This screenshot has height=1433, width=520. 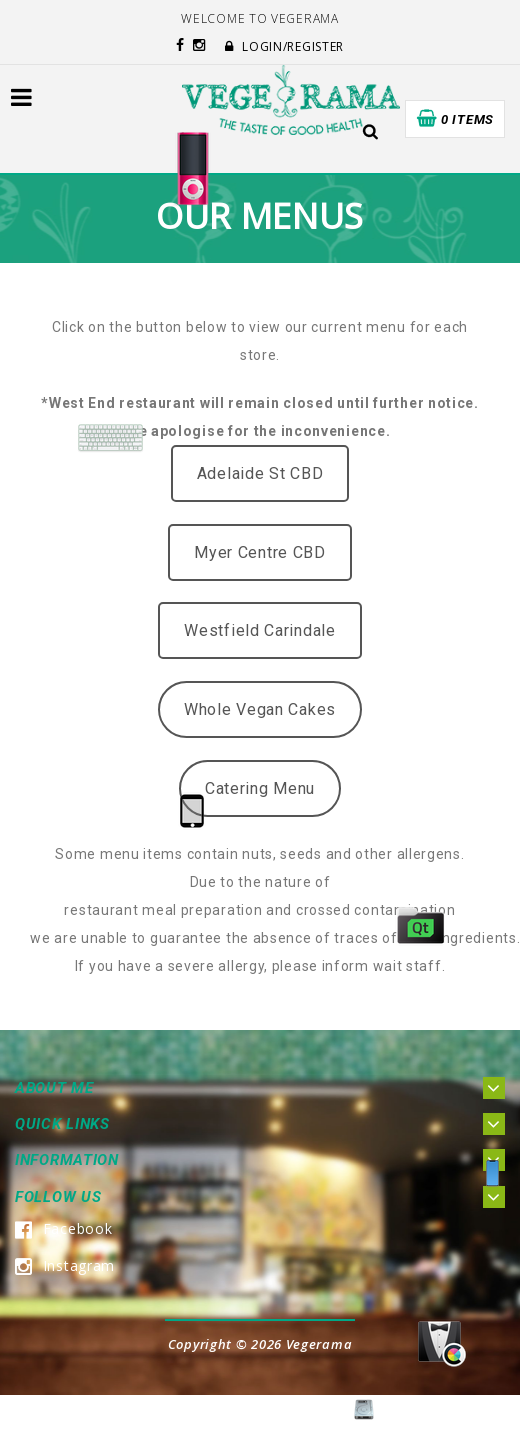 What do you see at coordinates (192, 811) in the screenshot?
I see `view connected iPad mini device` at bounding box center [192, 811].